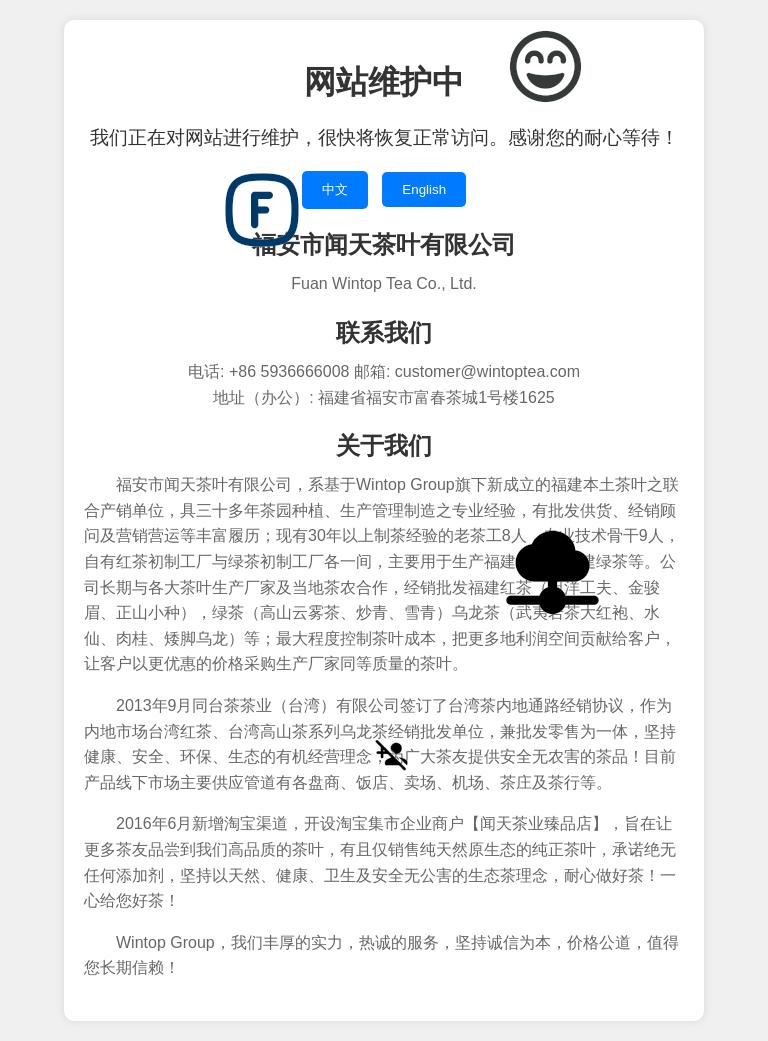 The height and width of the screenshot is (1041, 768). I want to click on open Facebook app or link, so click(262, 210).